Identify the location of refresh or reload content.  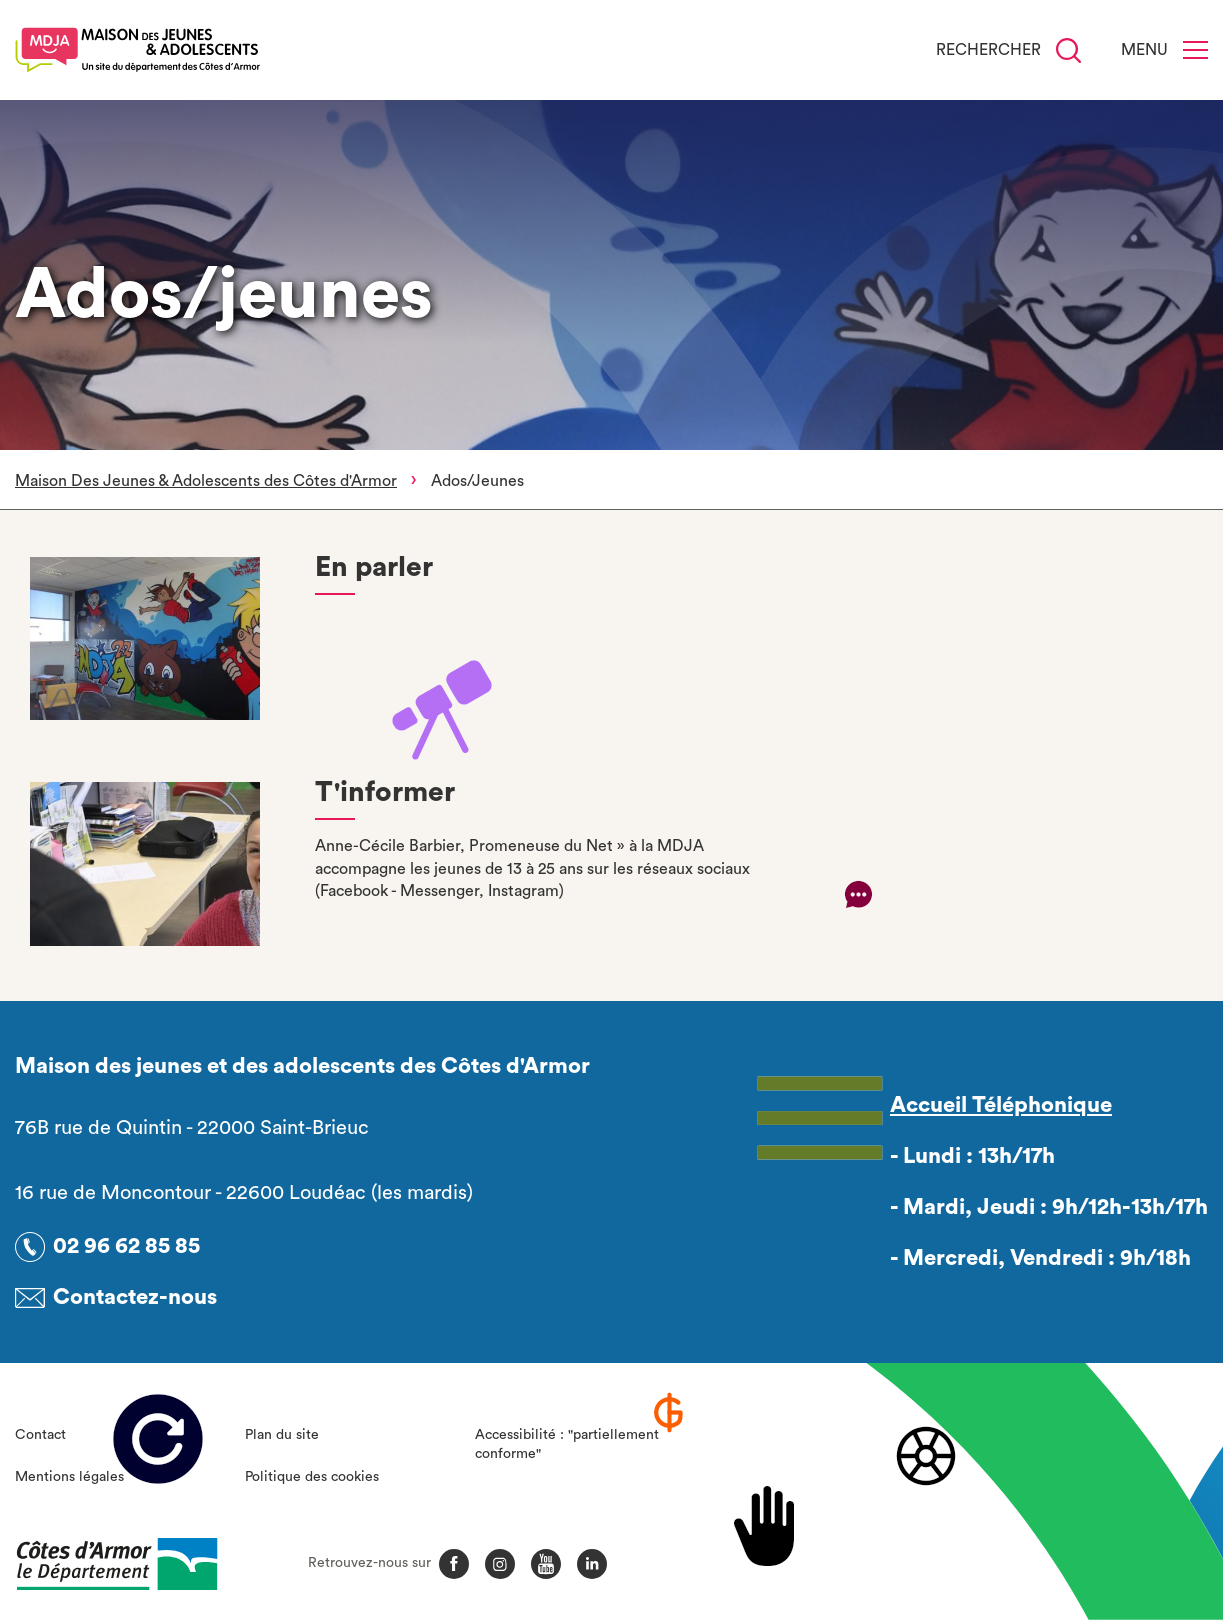
(158, 1439).